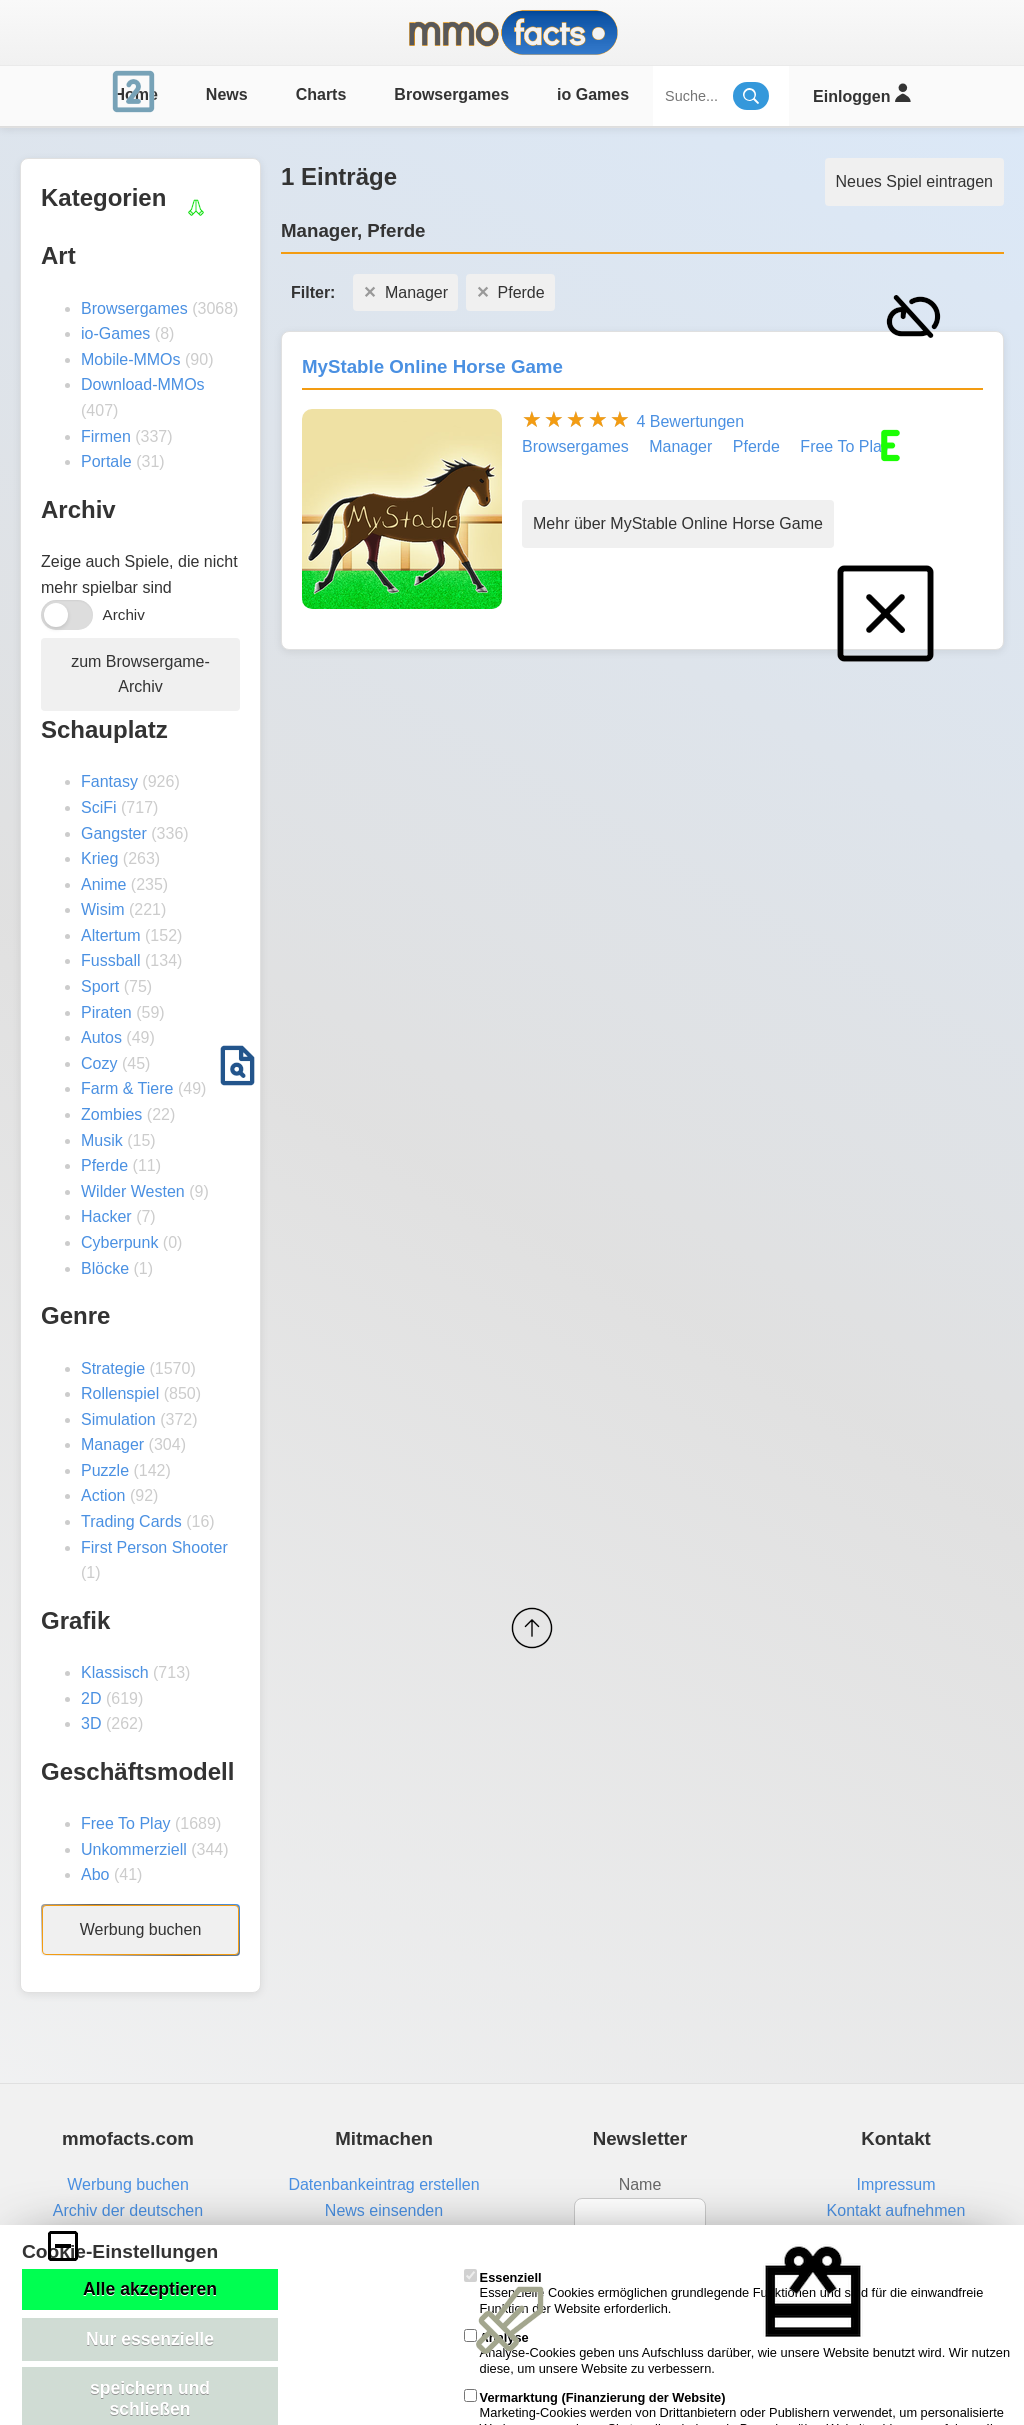  What do you see at coordinates (890, 445) in the screenshot?
I see `indicates an "E" label or category marker` at bounding box center [890, 445].